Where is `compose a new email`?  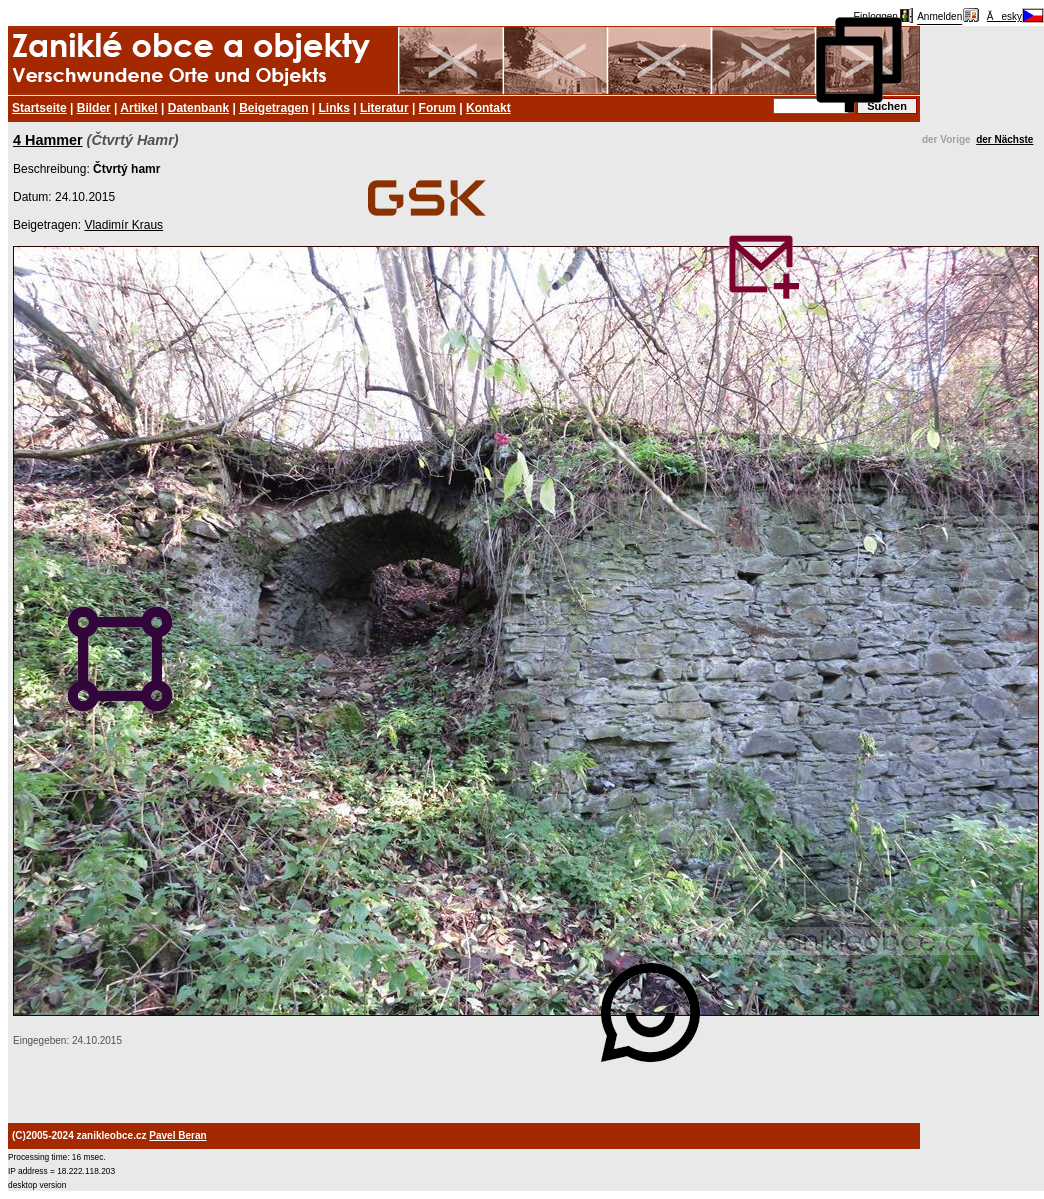
compose a new email is located at coordinates (761, 264).